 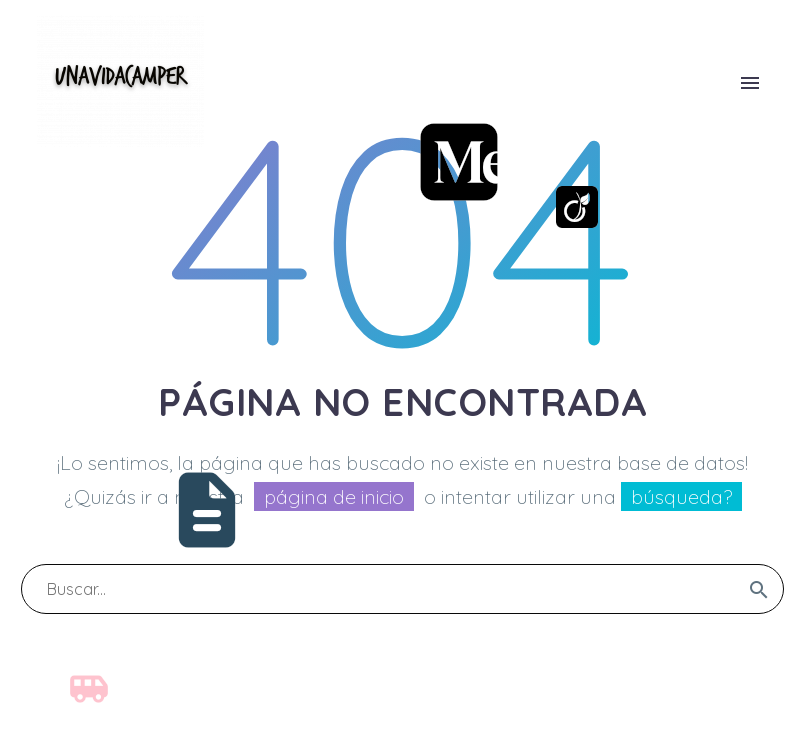 I want to click on open the Medium app, so click(x=459, y=162).